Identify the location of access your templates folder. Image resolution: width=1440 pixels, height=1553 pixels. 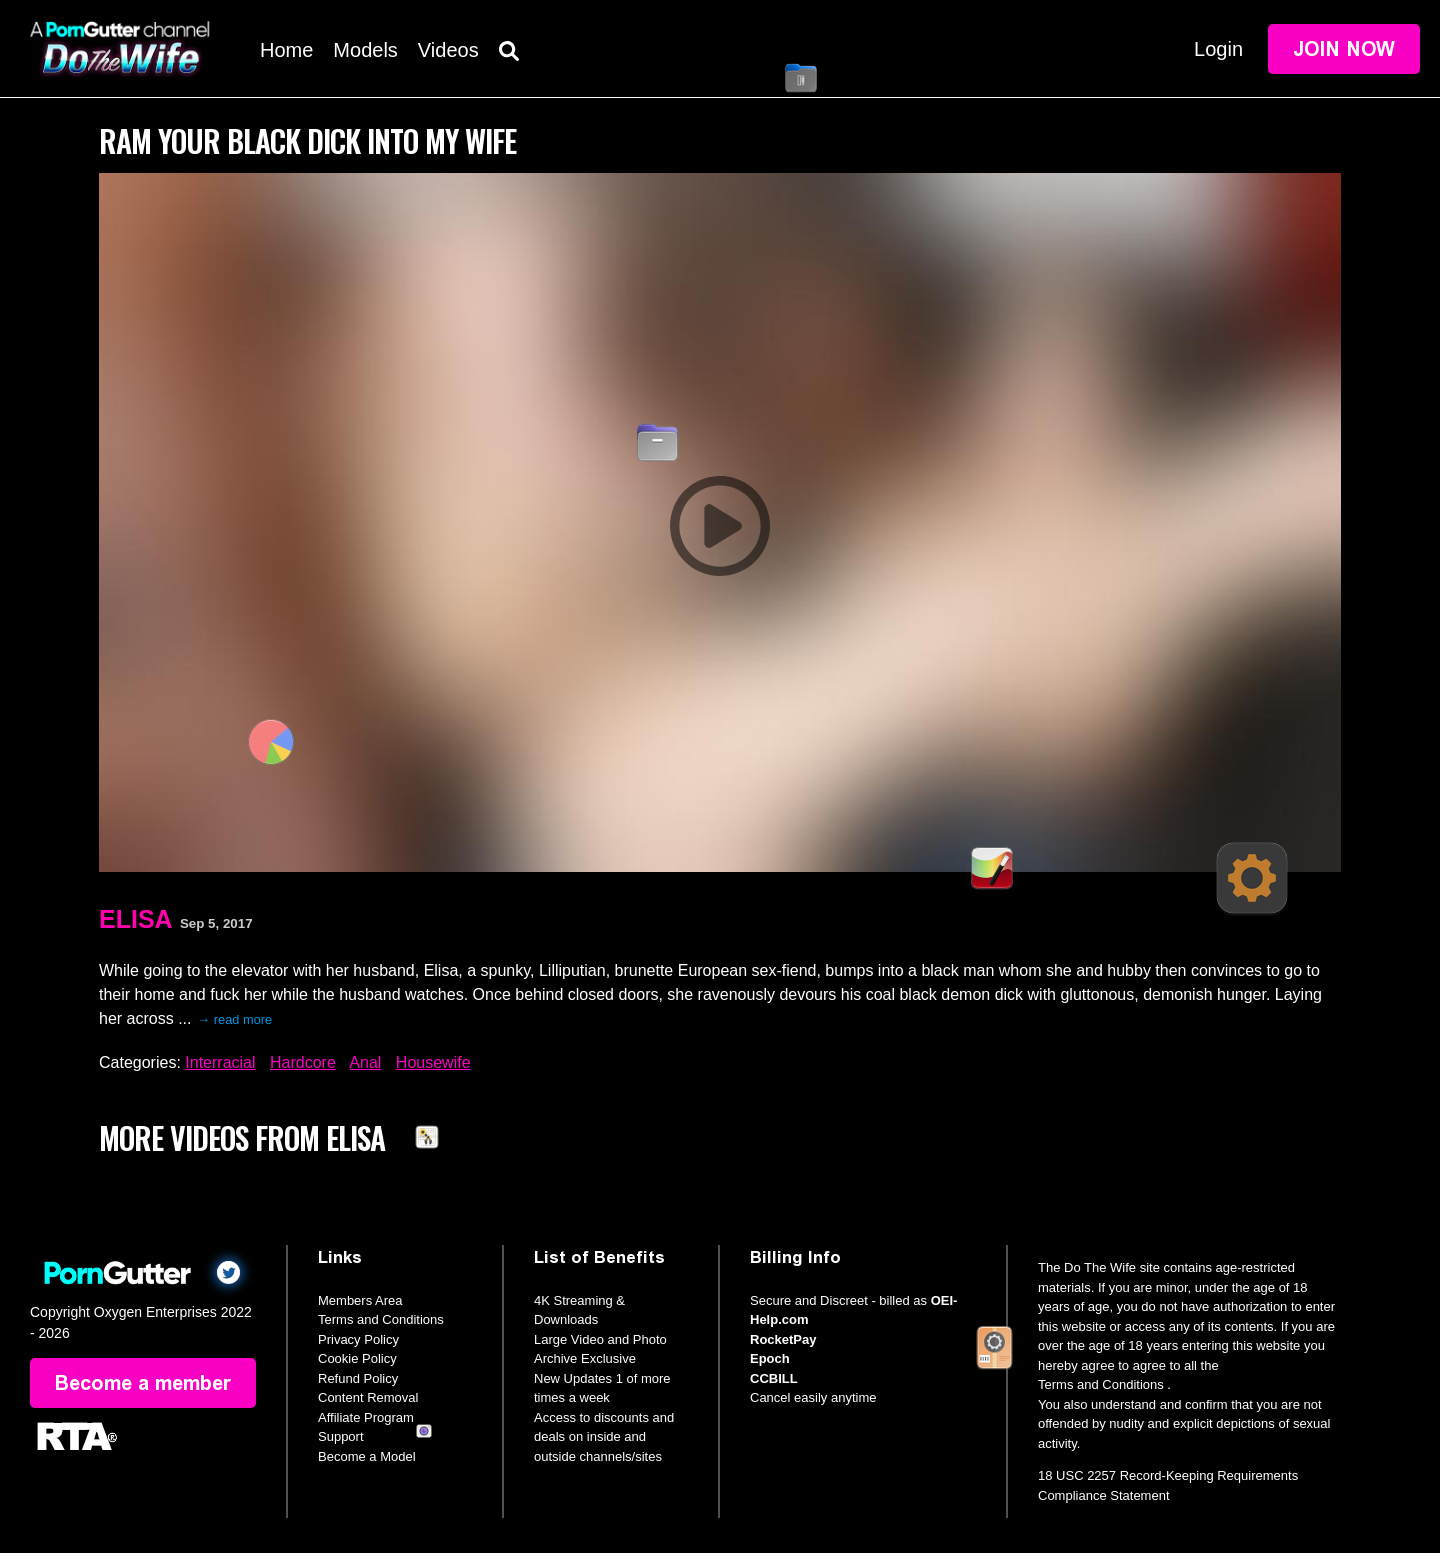
(801, 78).